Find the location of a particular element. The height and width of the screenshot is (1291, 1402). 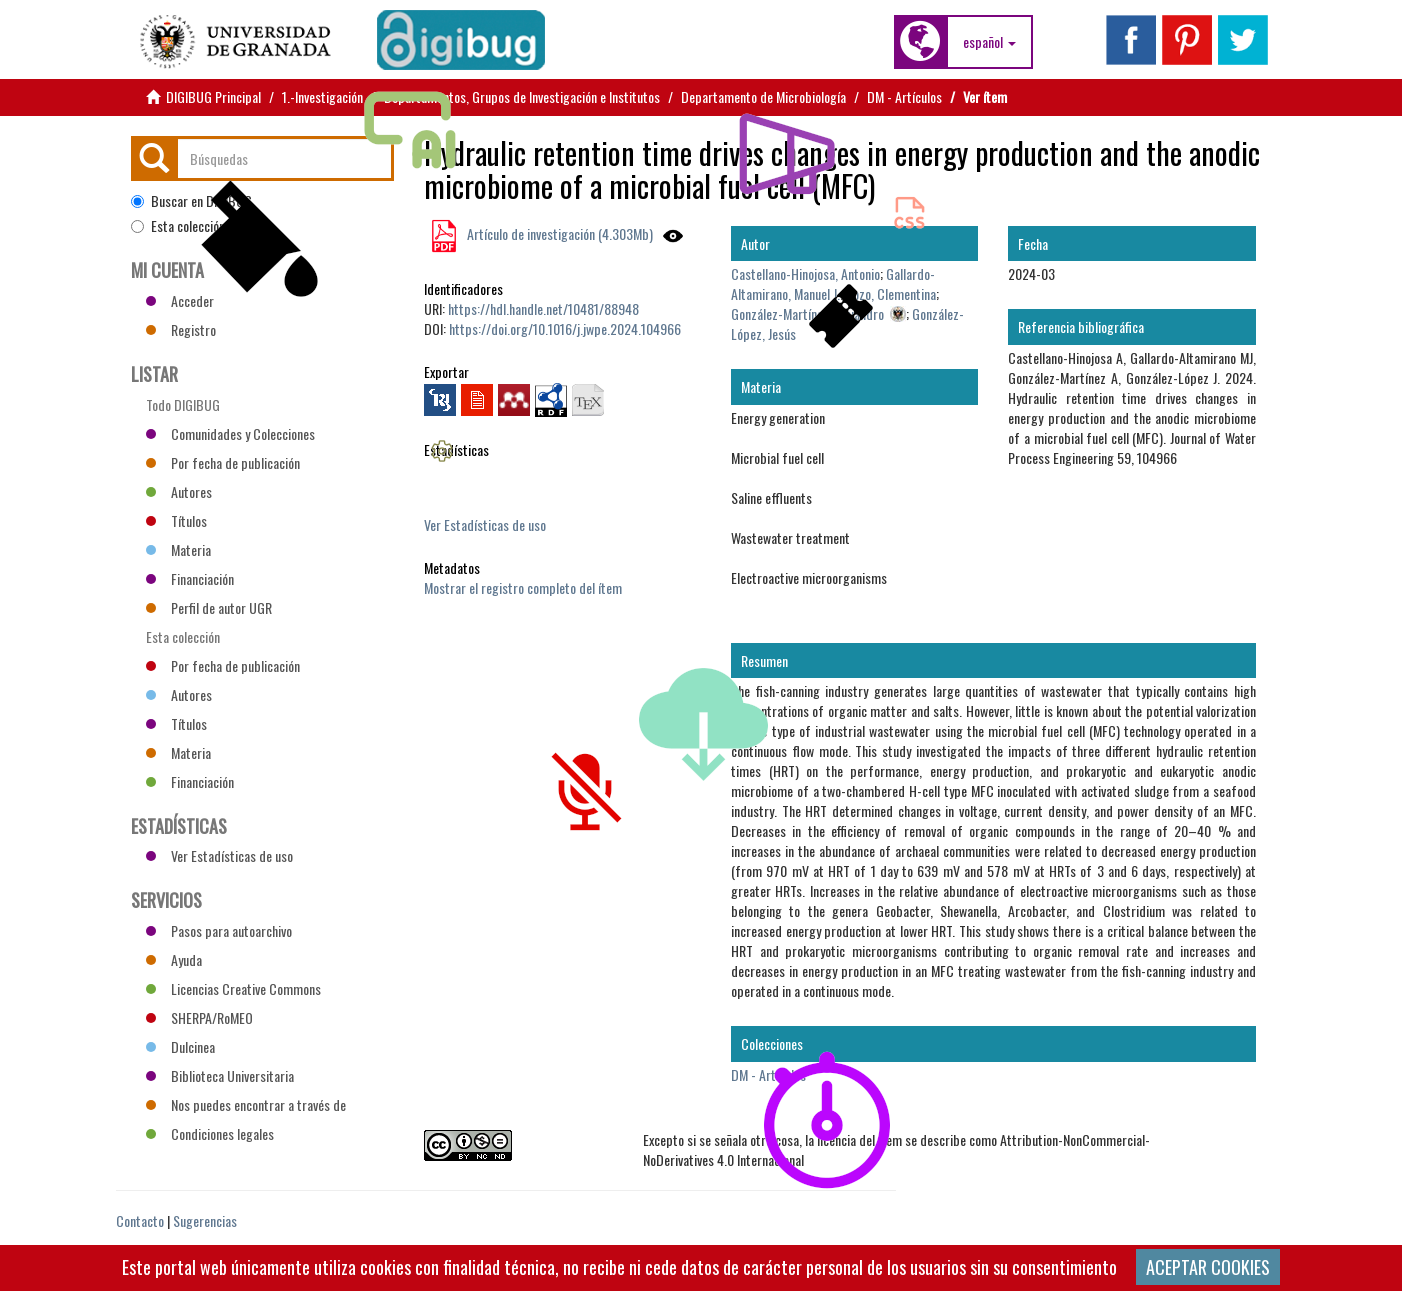

download file from cloud storage is located at coordinates (703, 724).